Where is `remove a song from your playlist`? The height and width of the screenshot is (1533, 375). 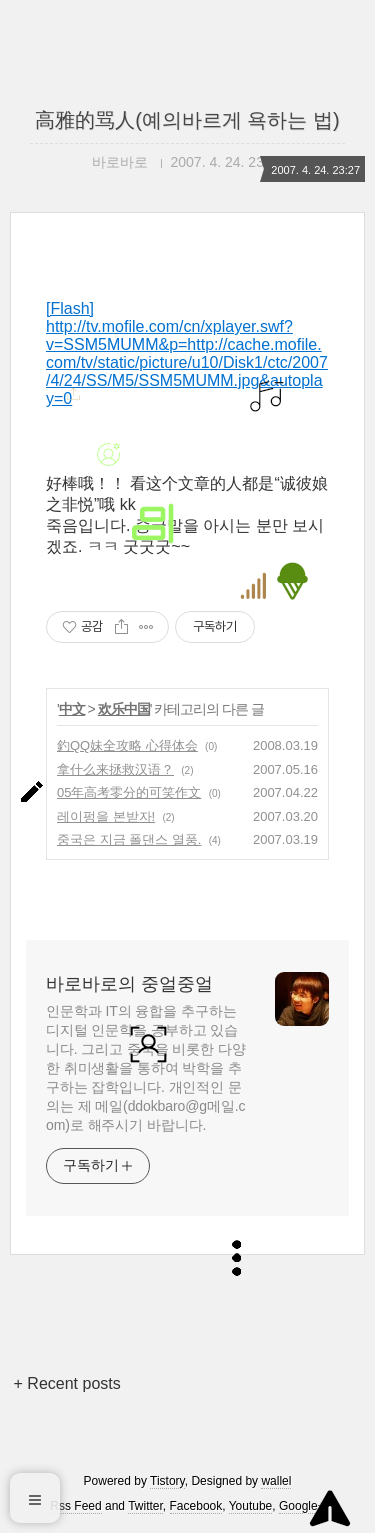
remove a song from your playlist is located at coordinates (267, 395).